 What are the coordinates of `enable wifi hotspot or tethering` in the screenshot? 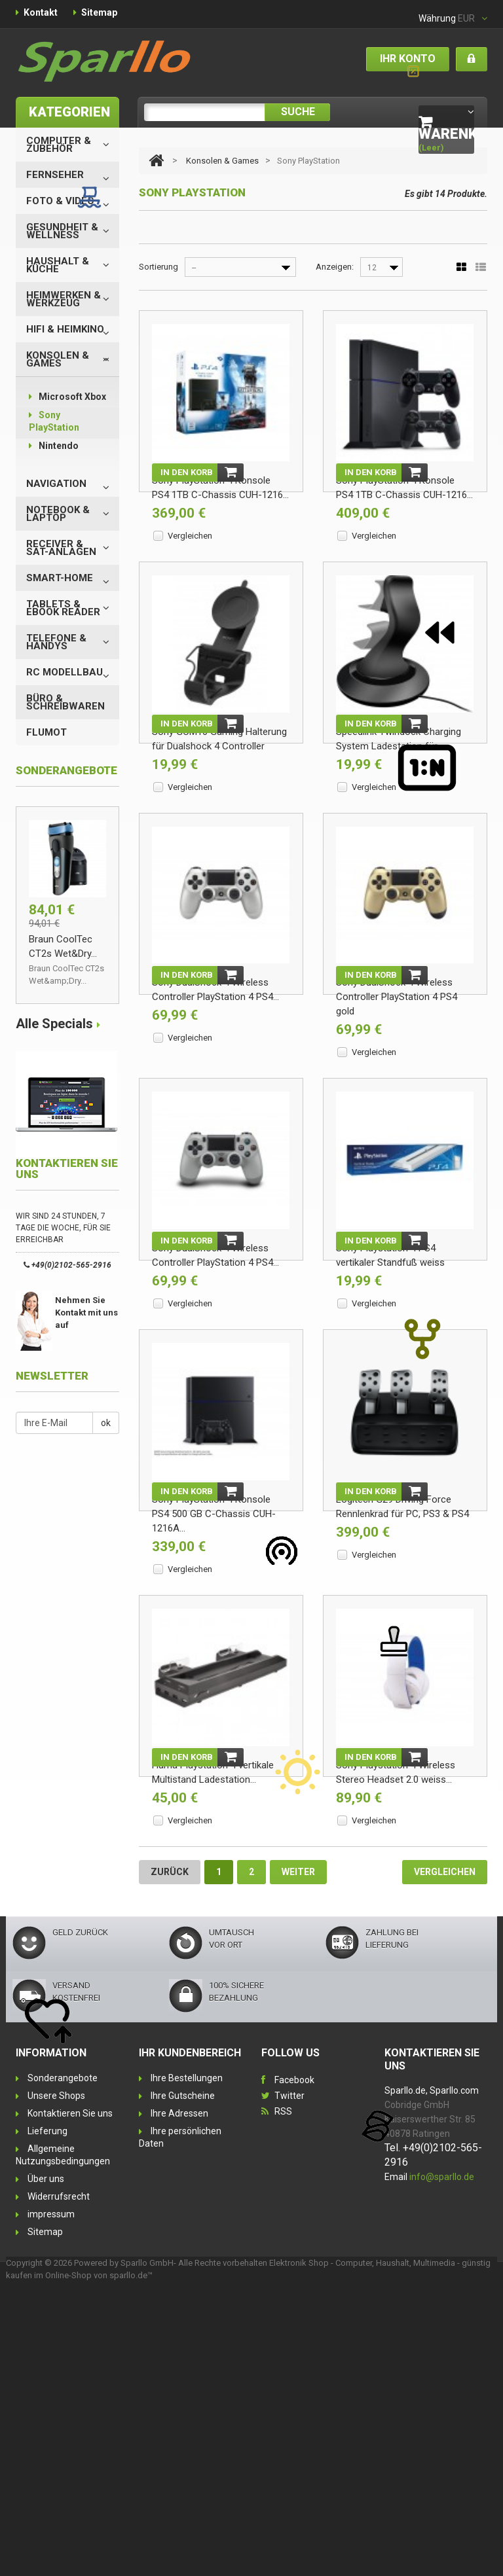 It's located at (282, 1550).